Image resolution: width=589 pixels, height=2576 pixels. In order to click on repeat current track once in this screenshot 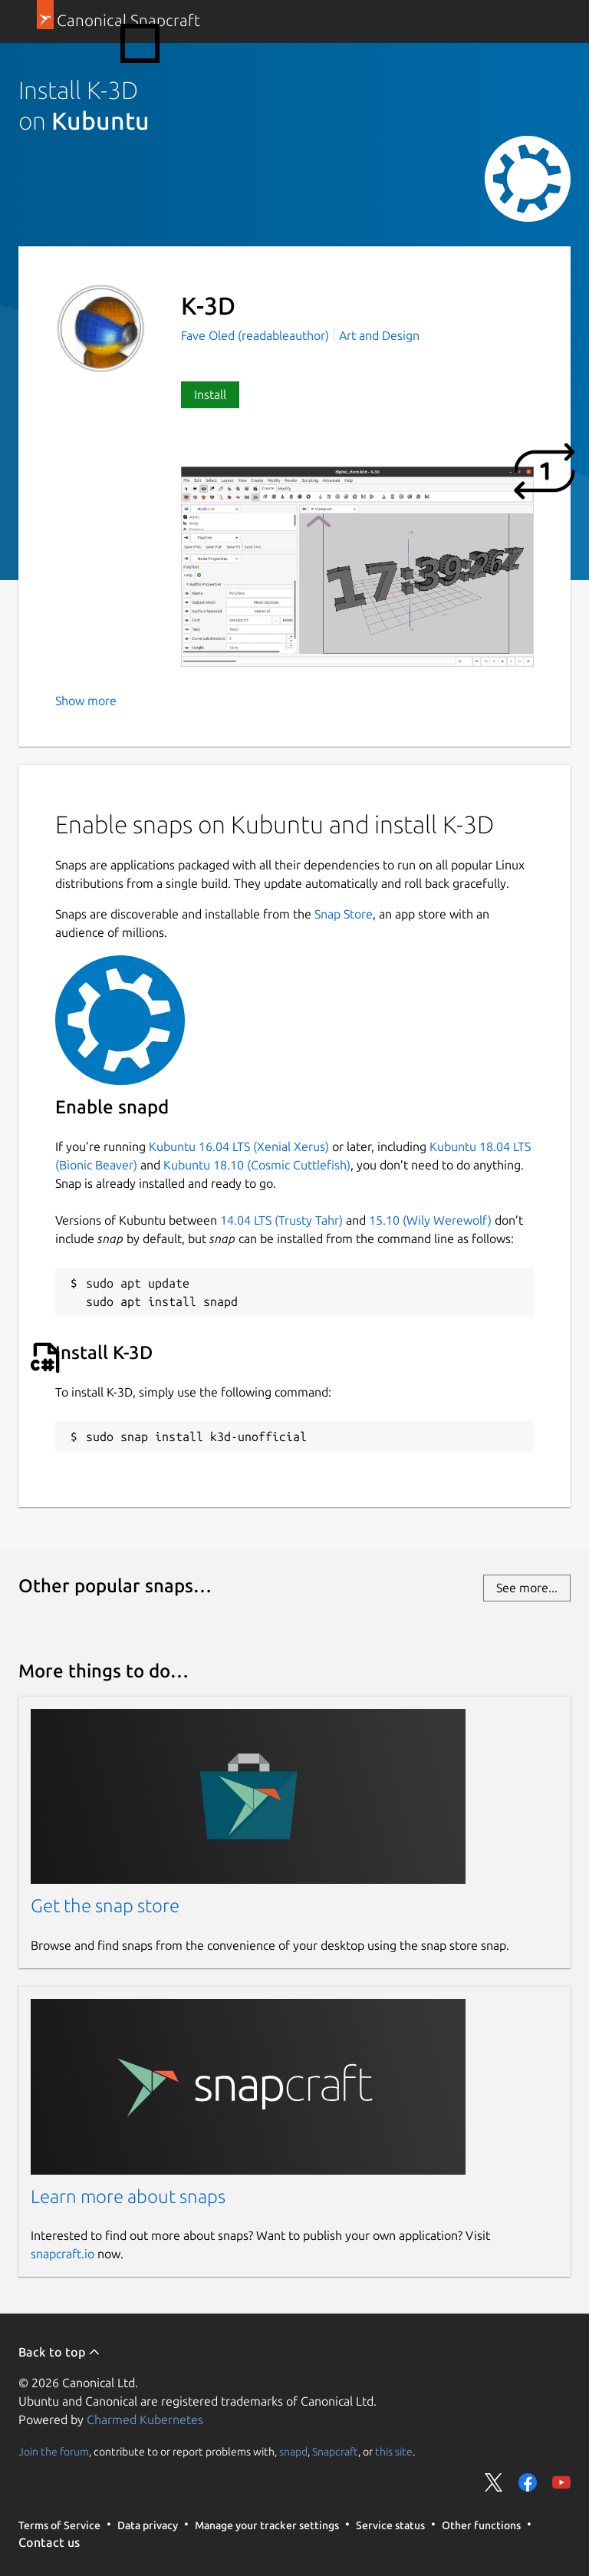, I will do `click(545, 471)`.